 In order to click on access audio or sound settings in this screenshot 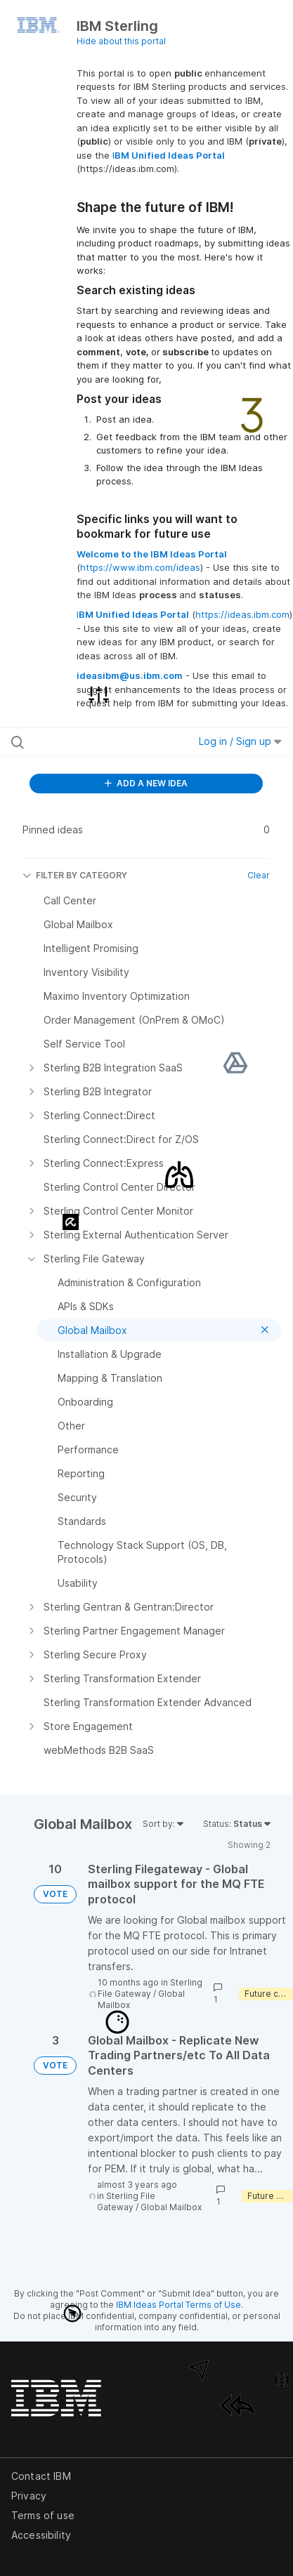, I will do `click(98, 694)`.